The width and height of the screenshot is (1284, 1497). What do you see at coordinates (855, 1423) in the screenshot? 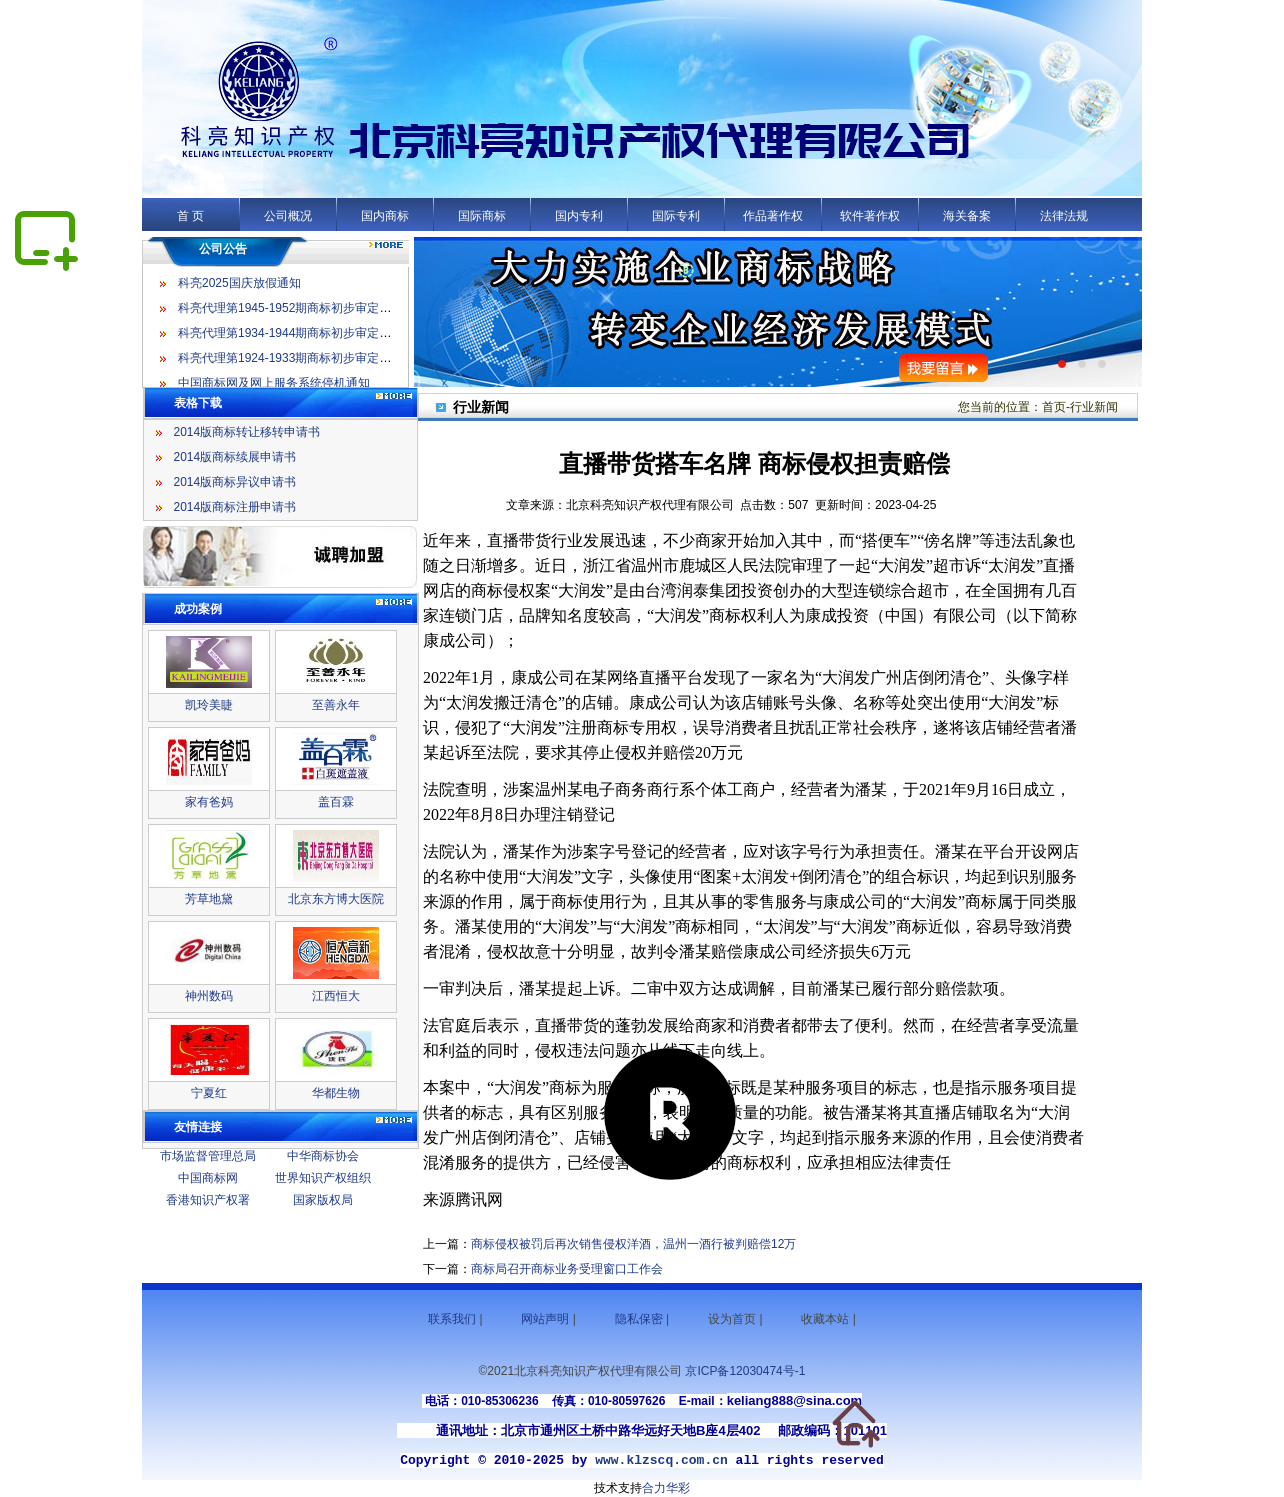
I see `navigate up to home directory` at bounding box center [855, 1423].